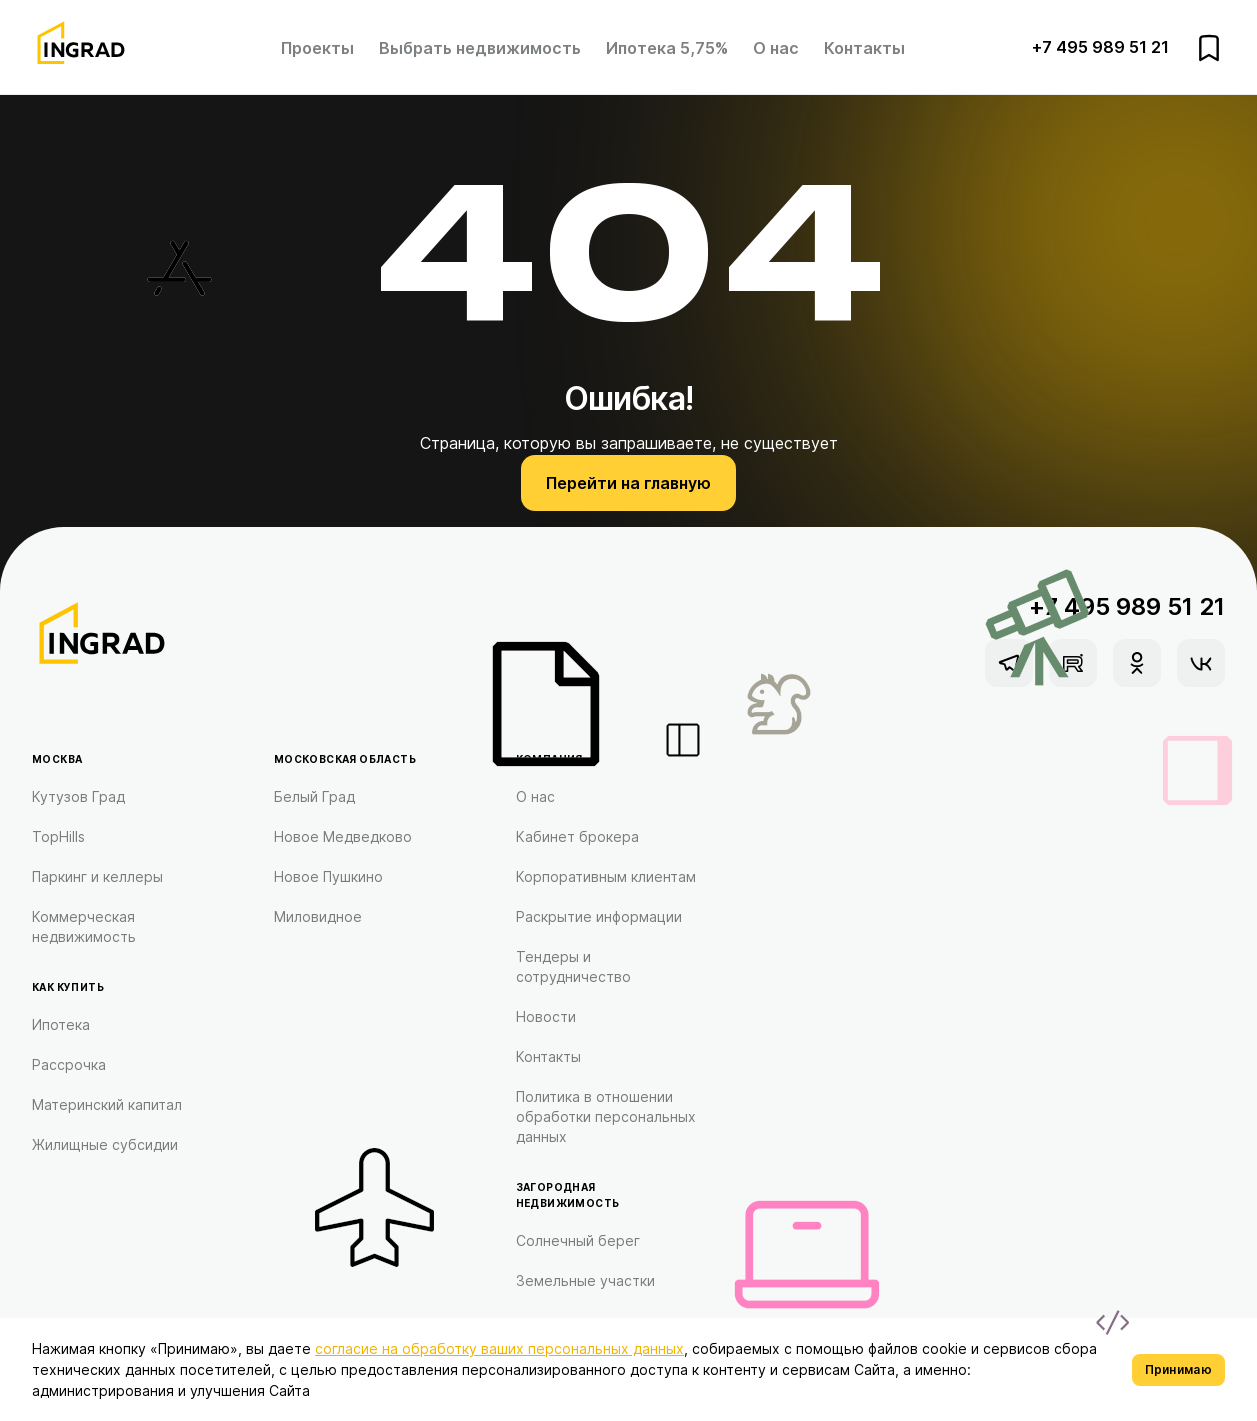 The image size is (1257, 1421). Describe the element at coordinates (779, 703) in the screenshot. I see `access squirrel version control settings` at that location.